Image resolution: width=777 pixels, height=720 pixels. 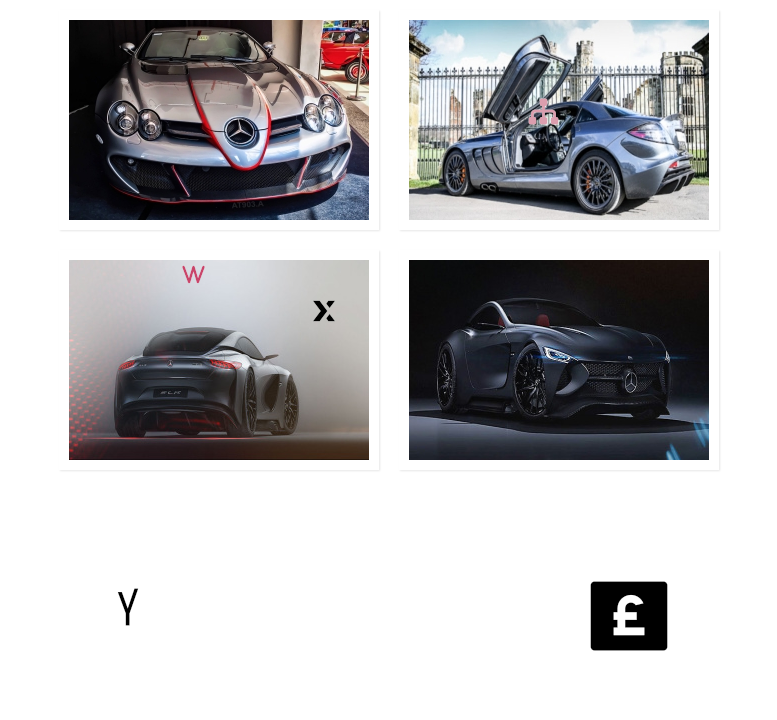 What do you see at coordinates (629, 616) in the screenshot?
I see `access British pound currency settings` at bounding box center [629, 616].